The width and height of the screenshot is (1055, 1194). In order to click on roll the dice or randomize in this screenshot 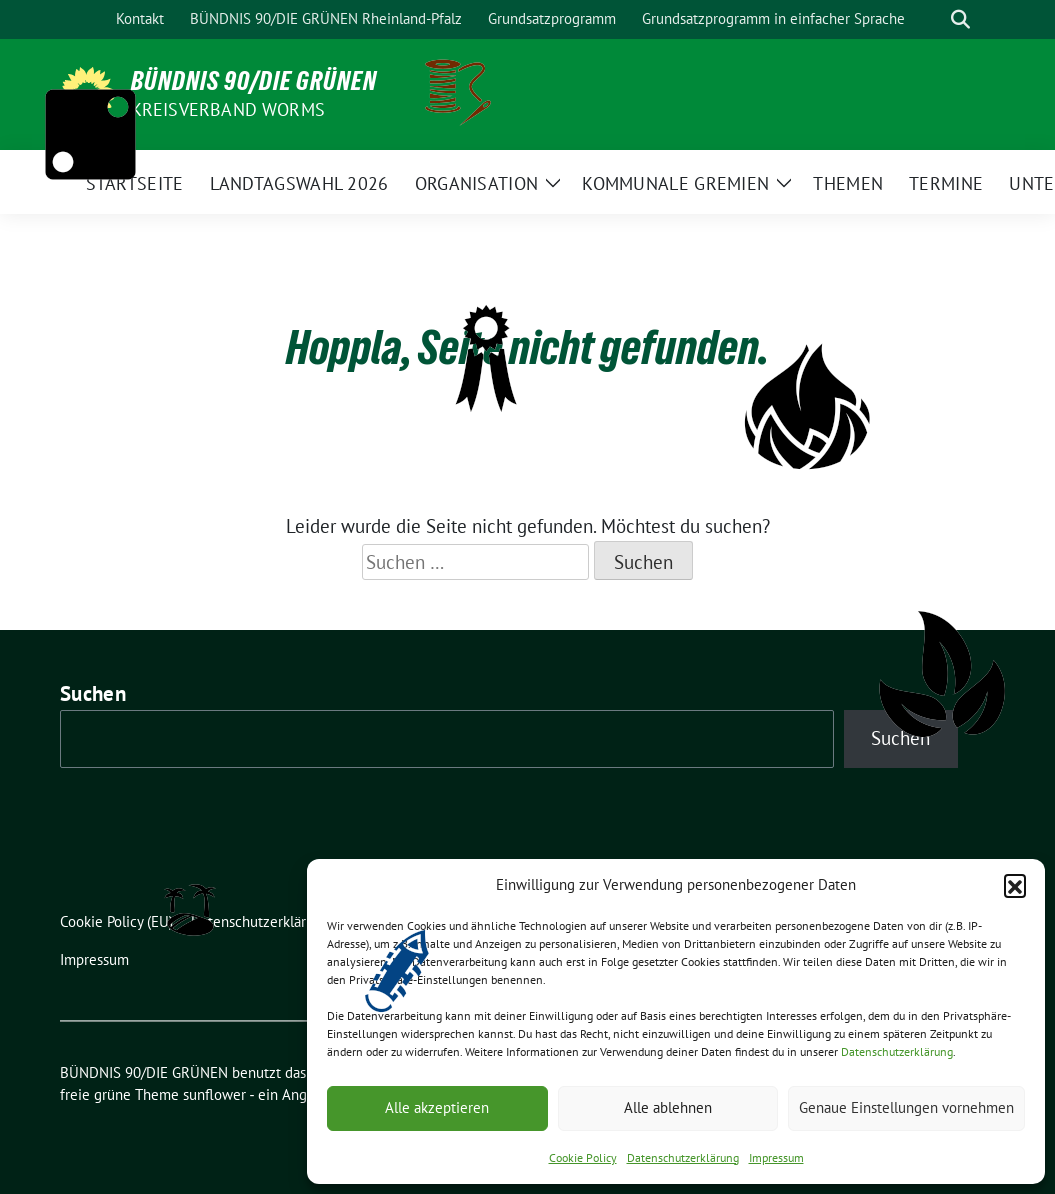, I will do `click(90, 134)`.